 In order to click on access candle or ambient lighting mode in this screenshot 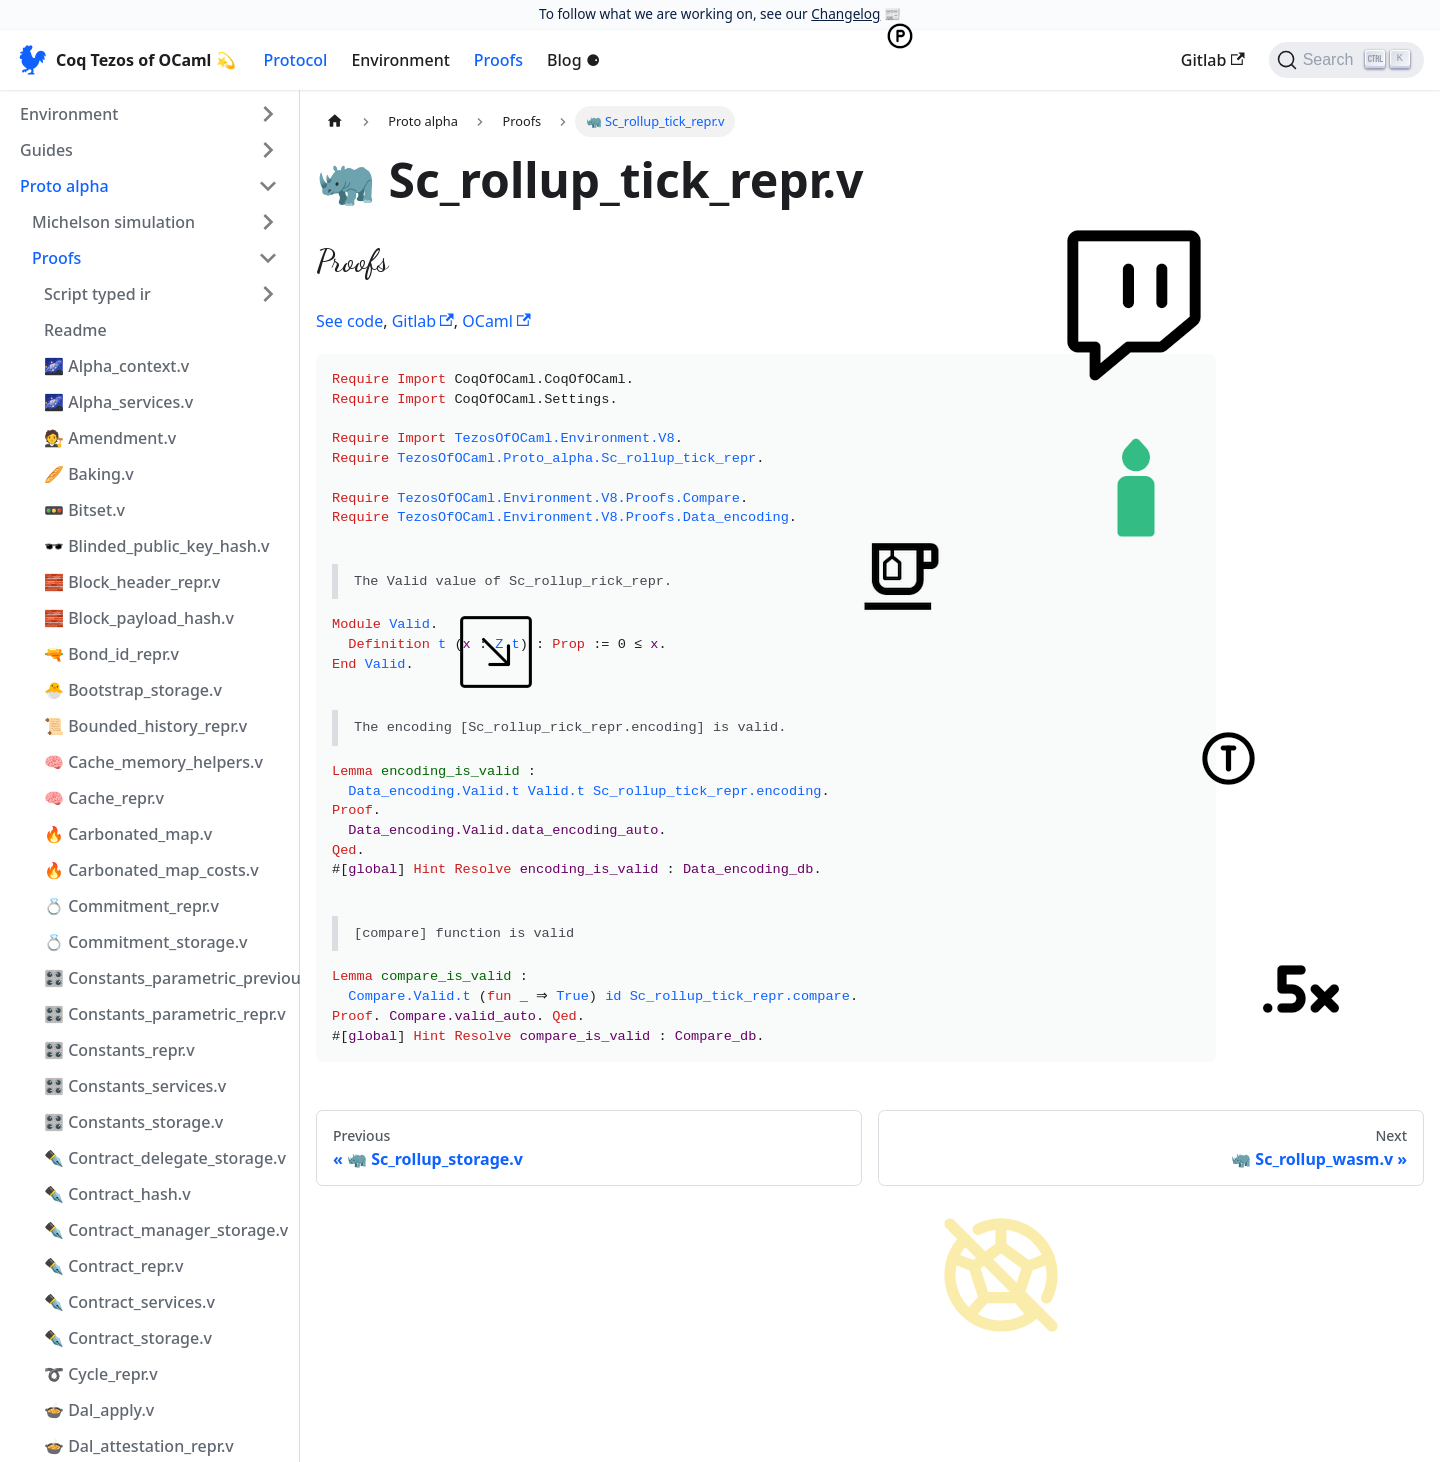, I will do `click(1136, 490)`.